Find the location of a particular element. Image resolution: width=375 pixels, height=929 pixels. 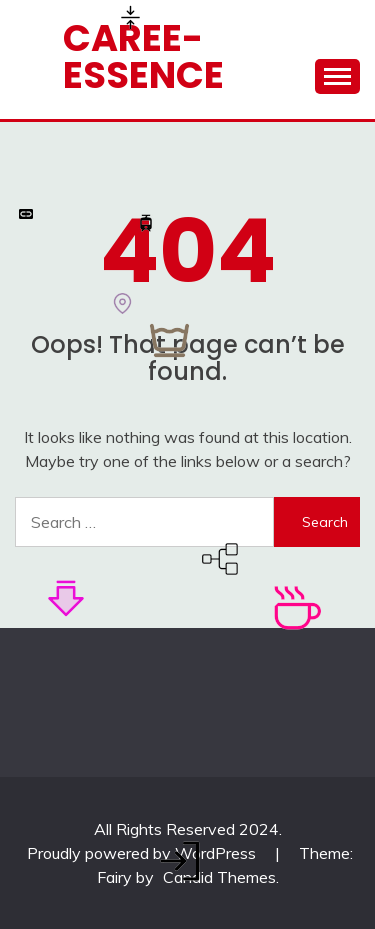

unlink or disconnect a shared resource is located at coordinates (26, 214).